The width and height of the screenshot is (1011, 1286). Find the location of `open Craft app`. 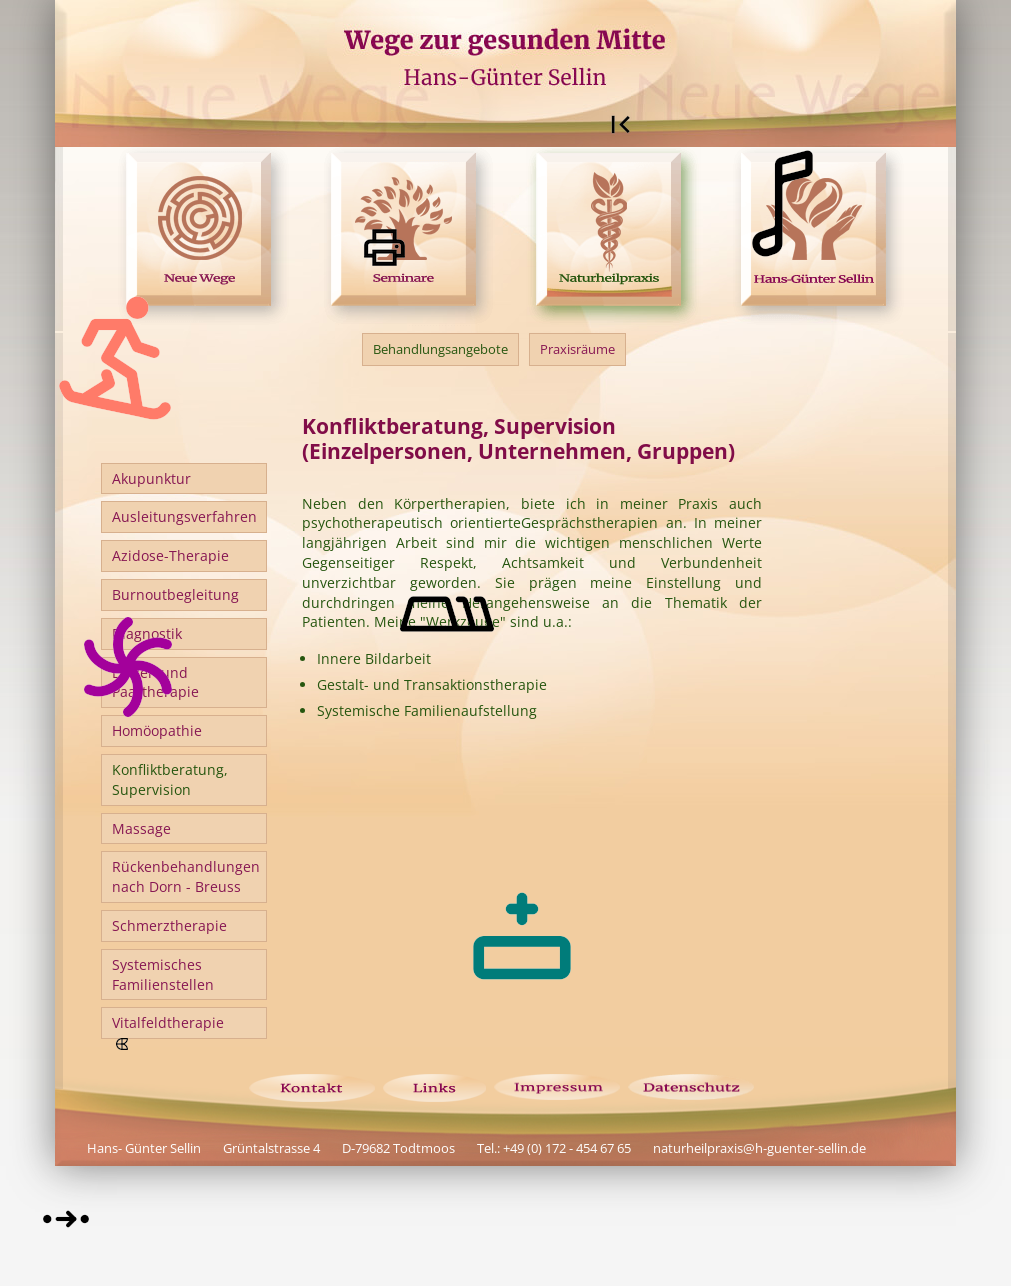

open Craft app is located at coordinates (122, 1044).